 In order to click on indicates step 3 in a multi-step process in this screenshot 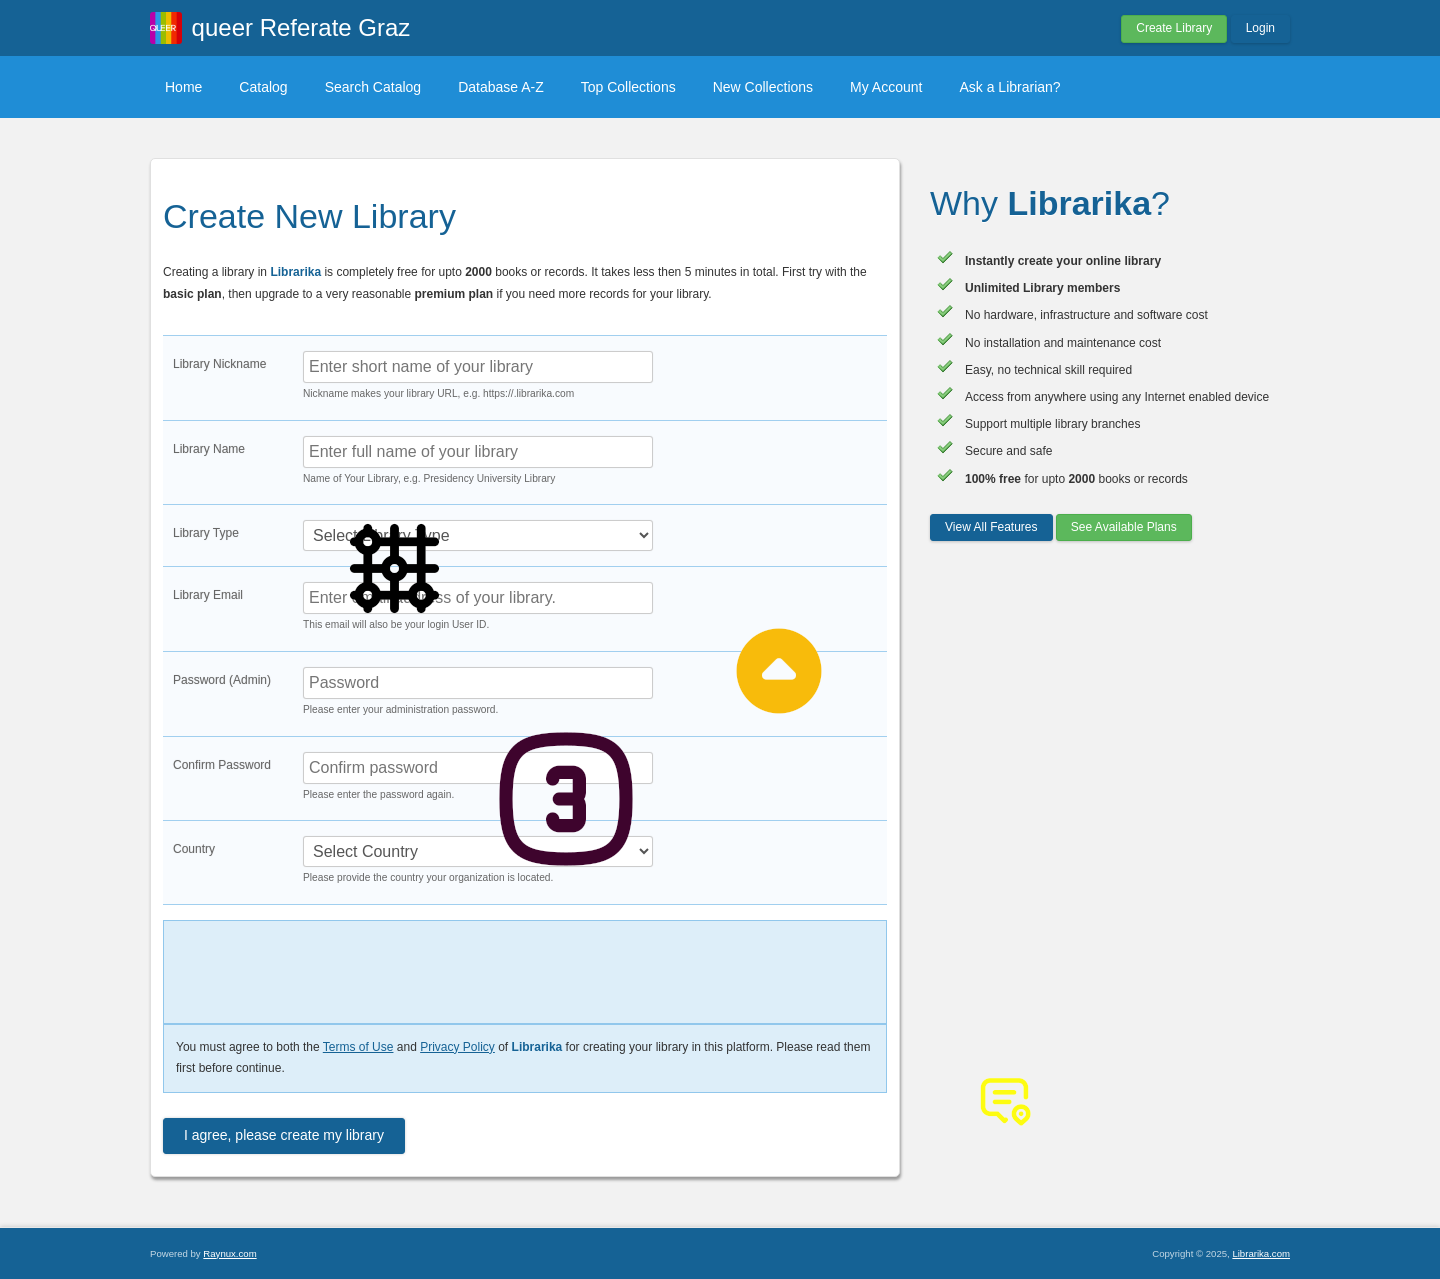, I will do `click(566, 799)`.